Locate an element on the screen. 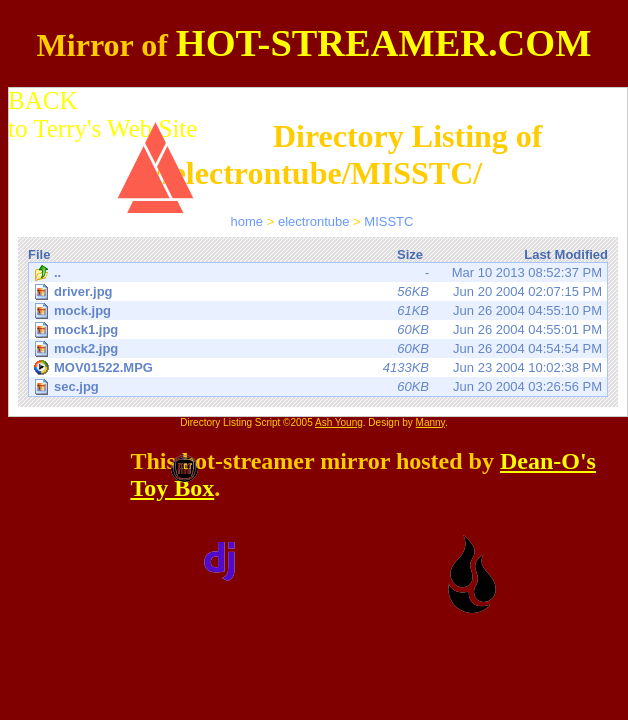 This screenshot has height=720, width=628. fiat brand or vehicle identification is located at coordinates (184, 468).